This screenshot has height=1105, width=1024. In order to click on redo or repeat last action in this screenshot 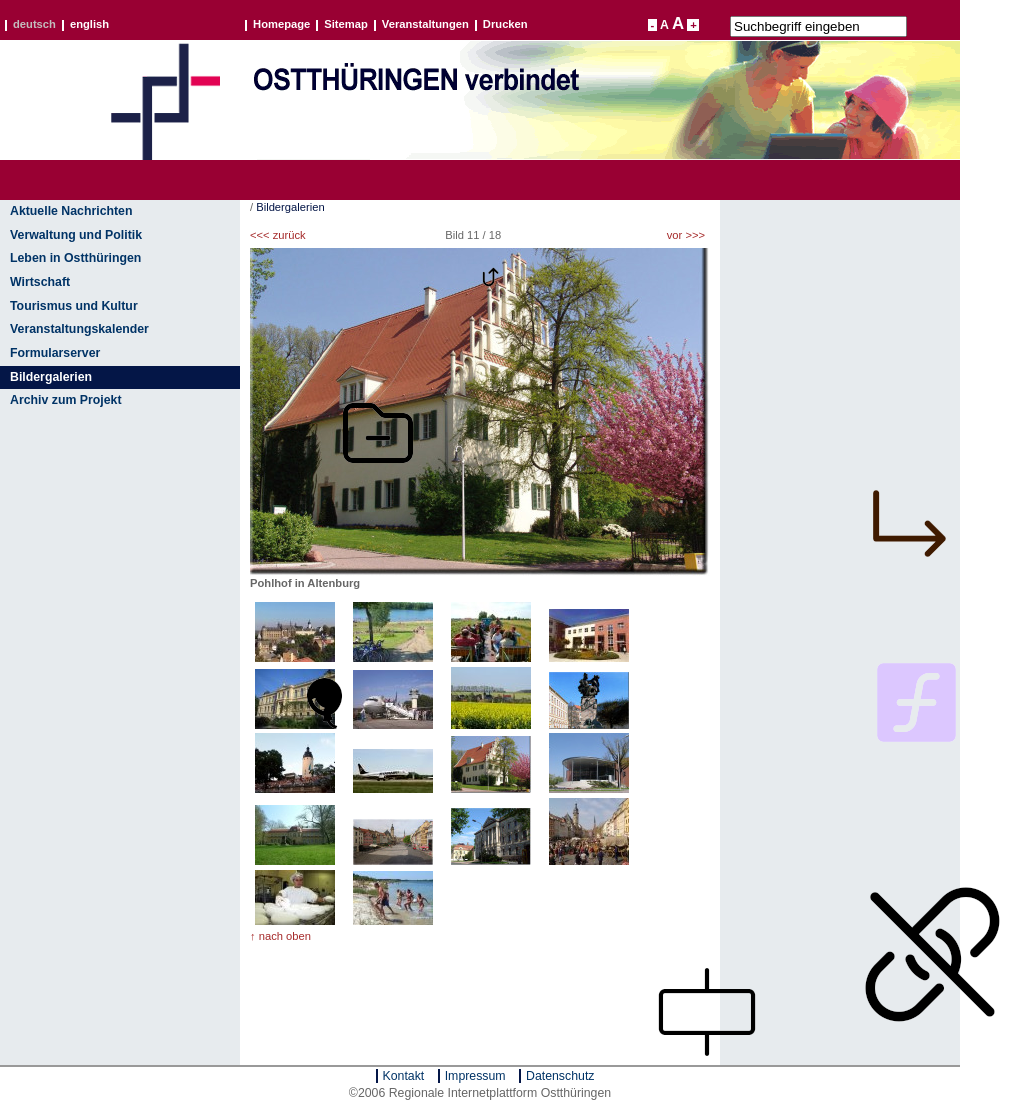, I will do `click(490, 277)`.